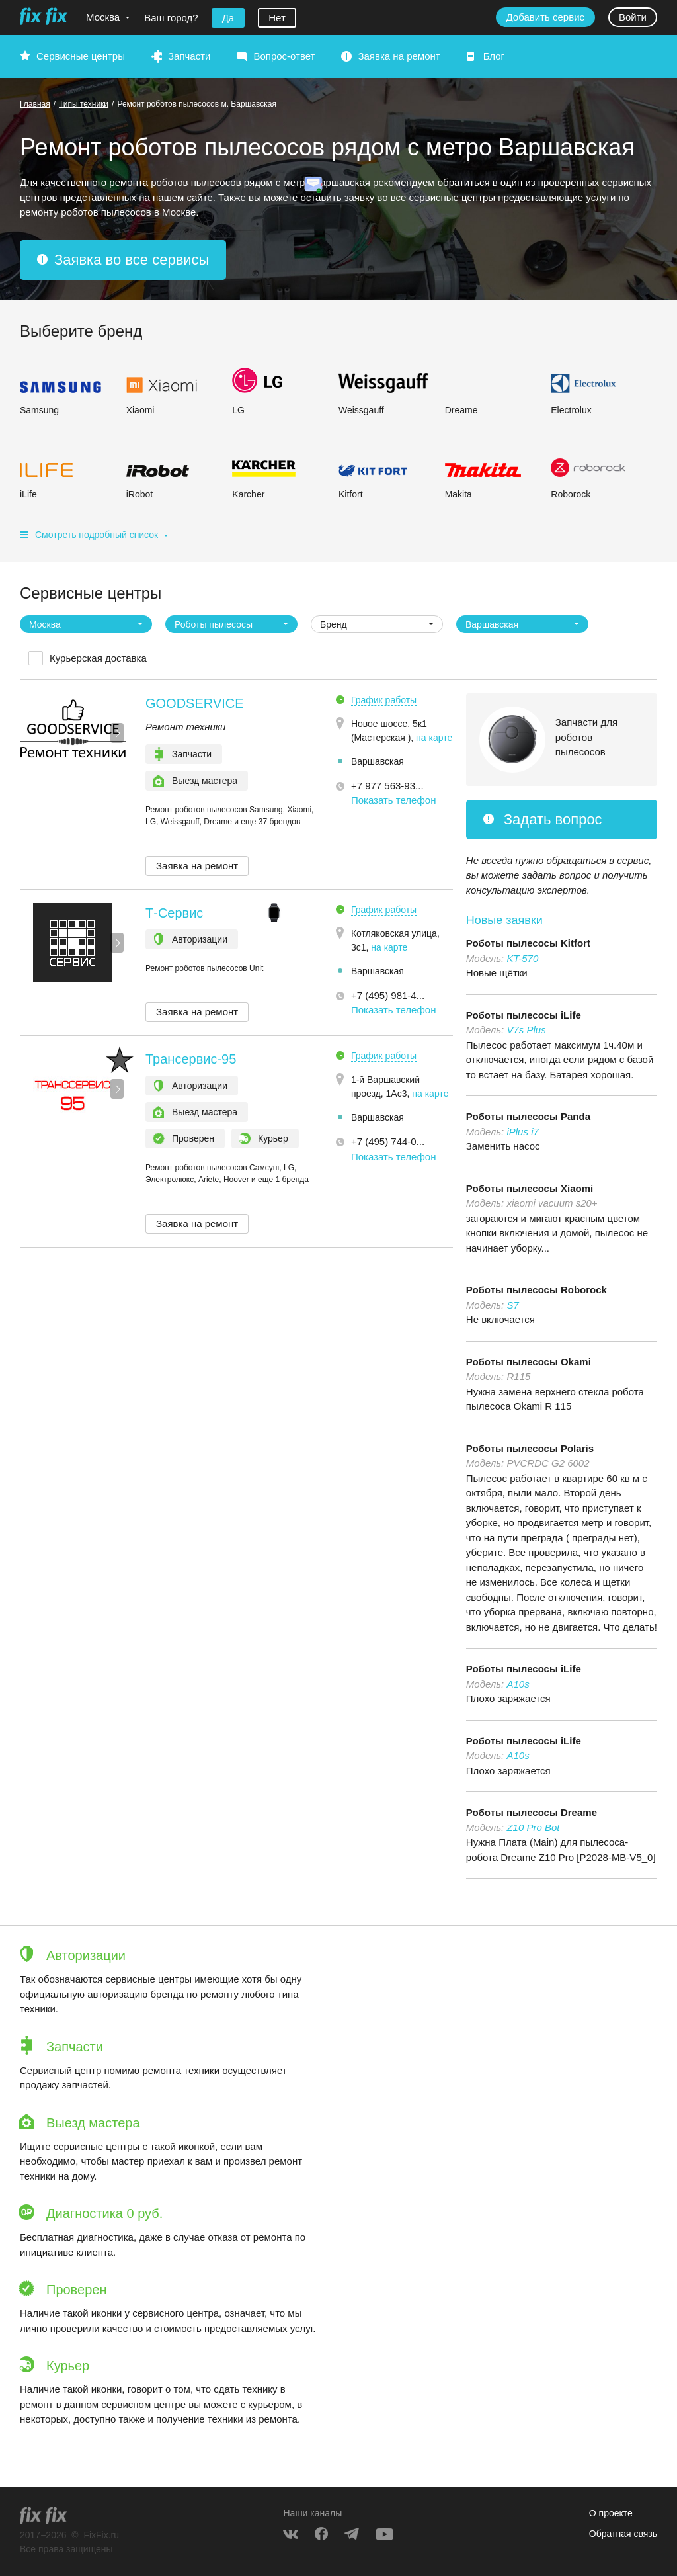 The width and height of the screenshot is (677, 2576). I want to click on apple watch se (2nd generation) device icon, so click(274, 912).